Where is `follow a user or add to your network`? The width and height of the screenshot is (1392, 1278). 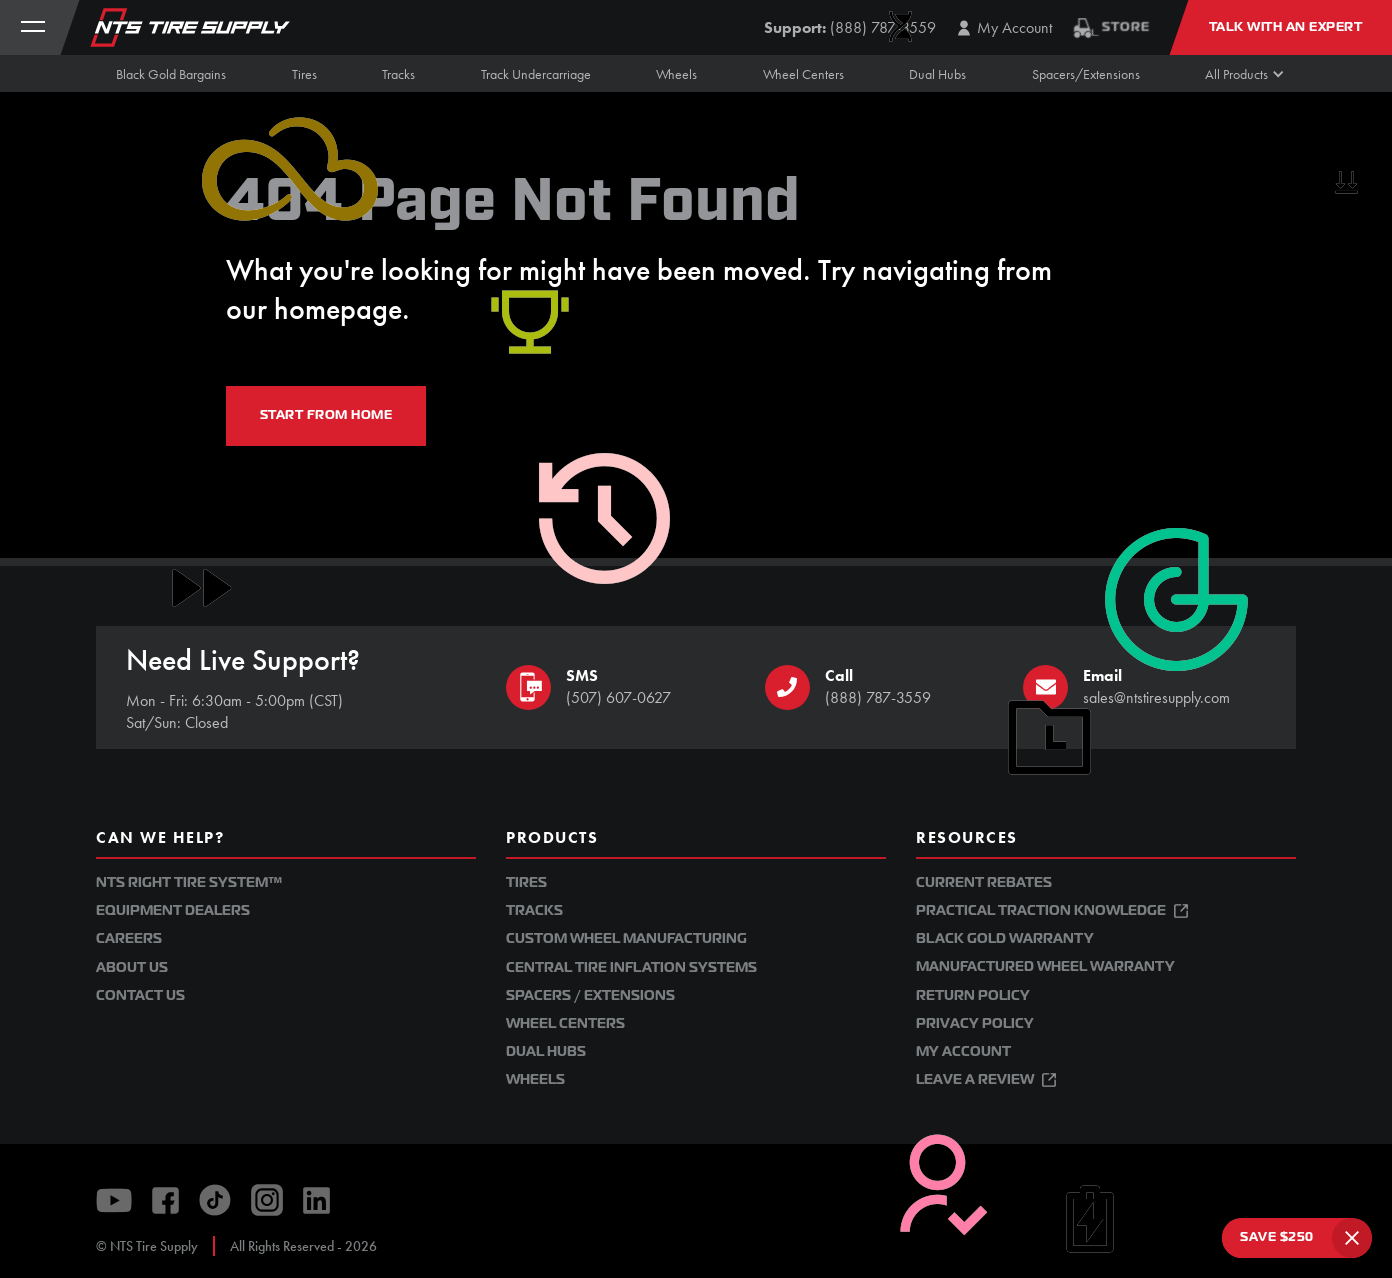 follow a user or add to your network is located at coordinates (937, 1185).